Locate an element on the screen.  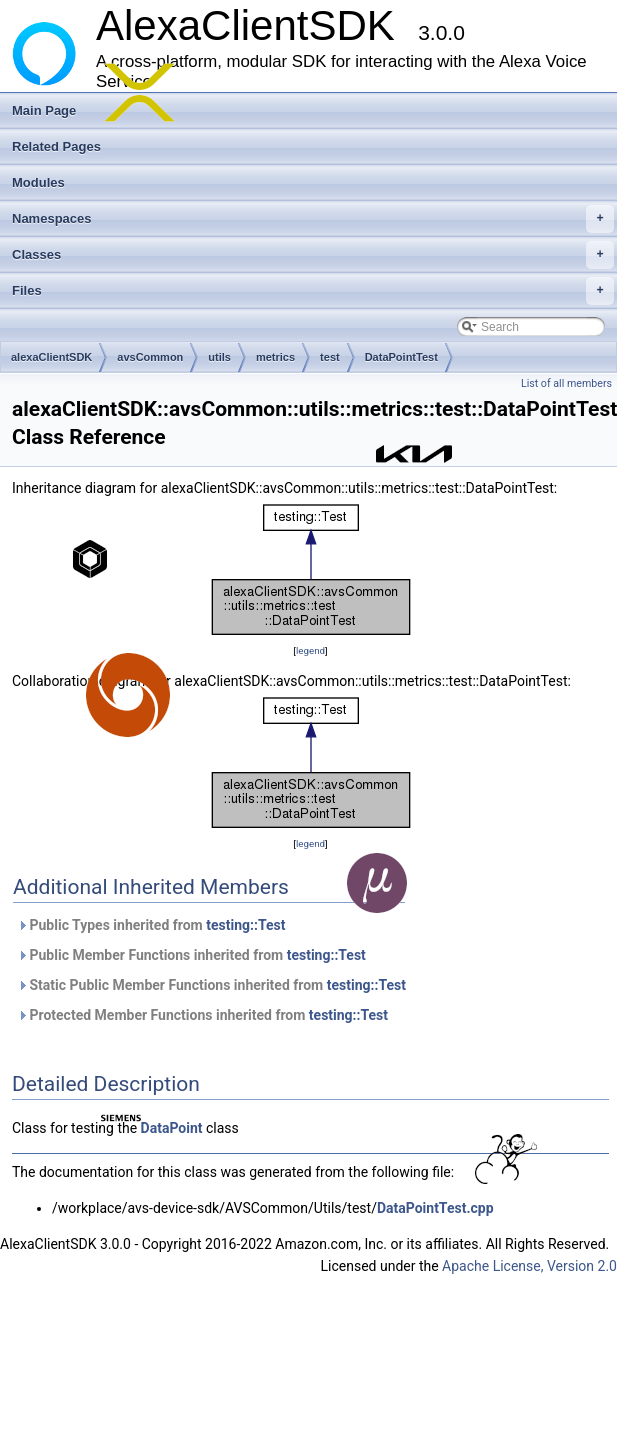
deepmind company logo is located at coordinates (128, 695).